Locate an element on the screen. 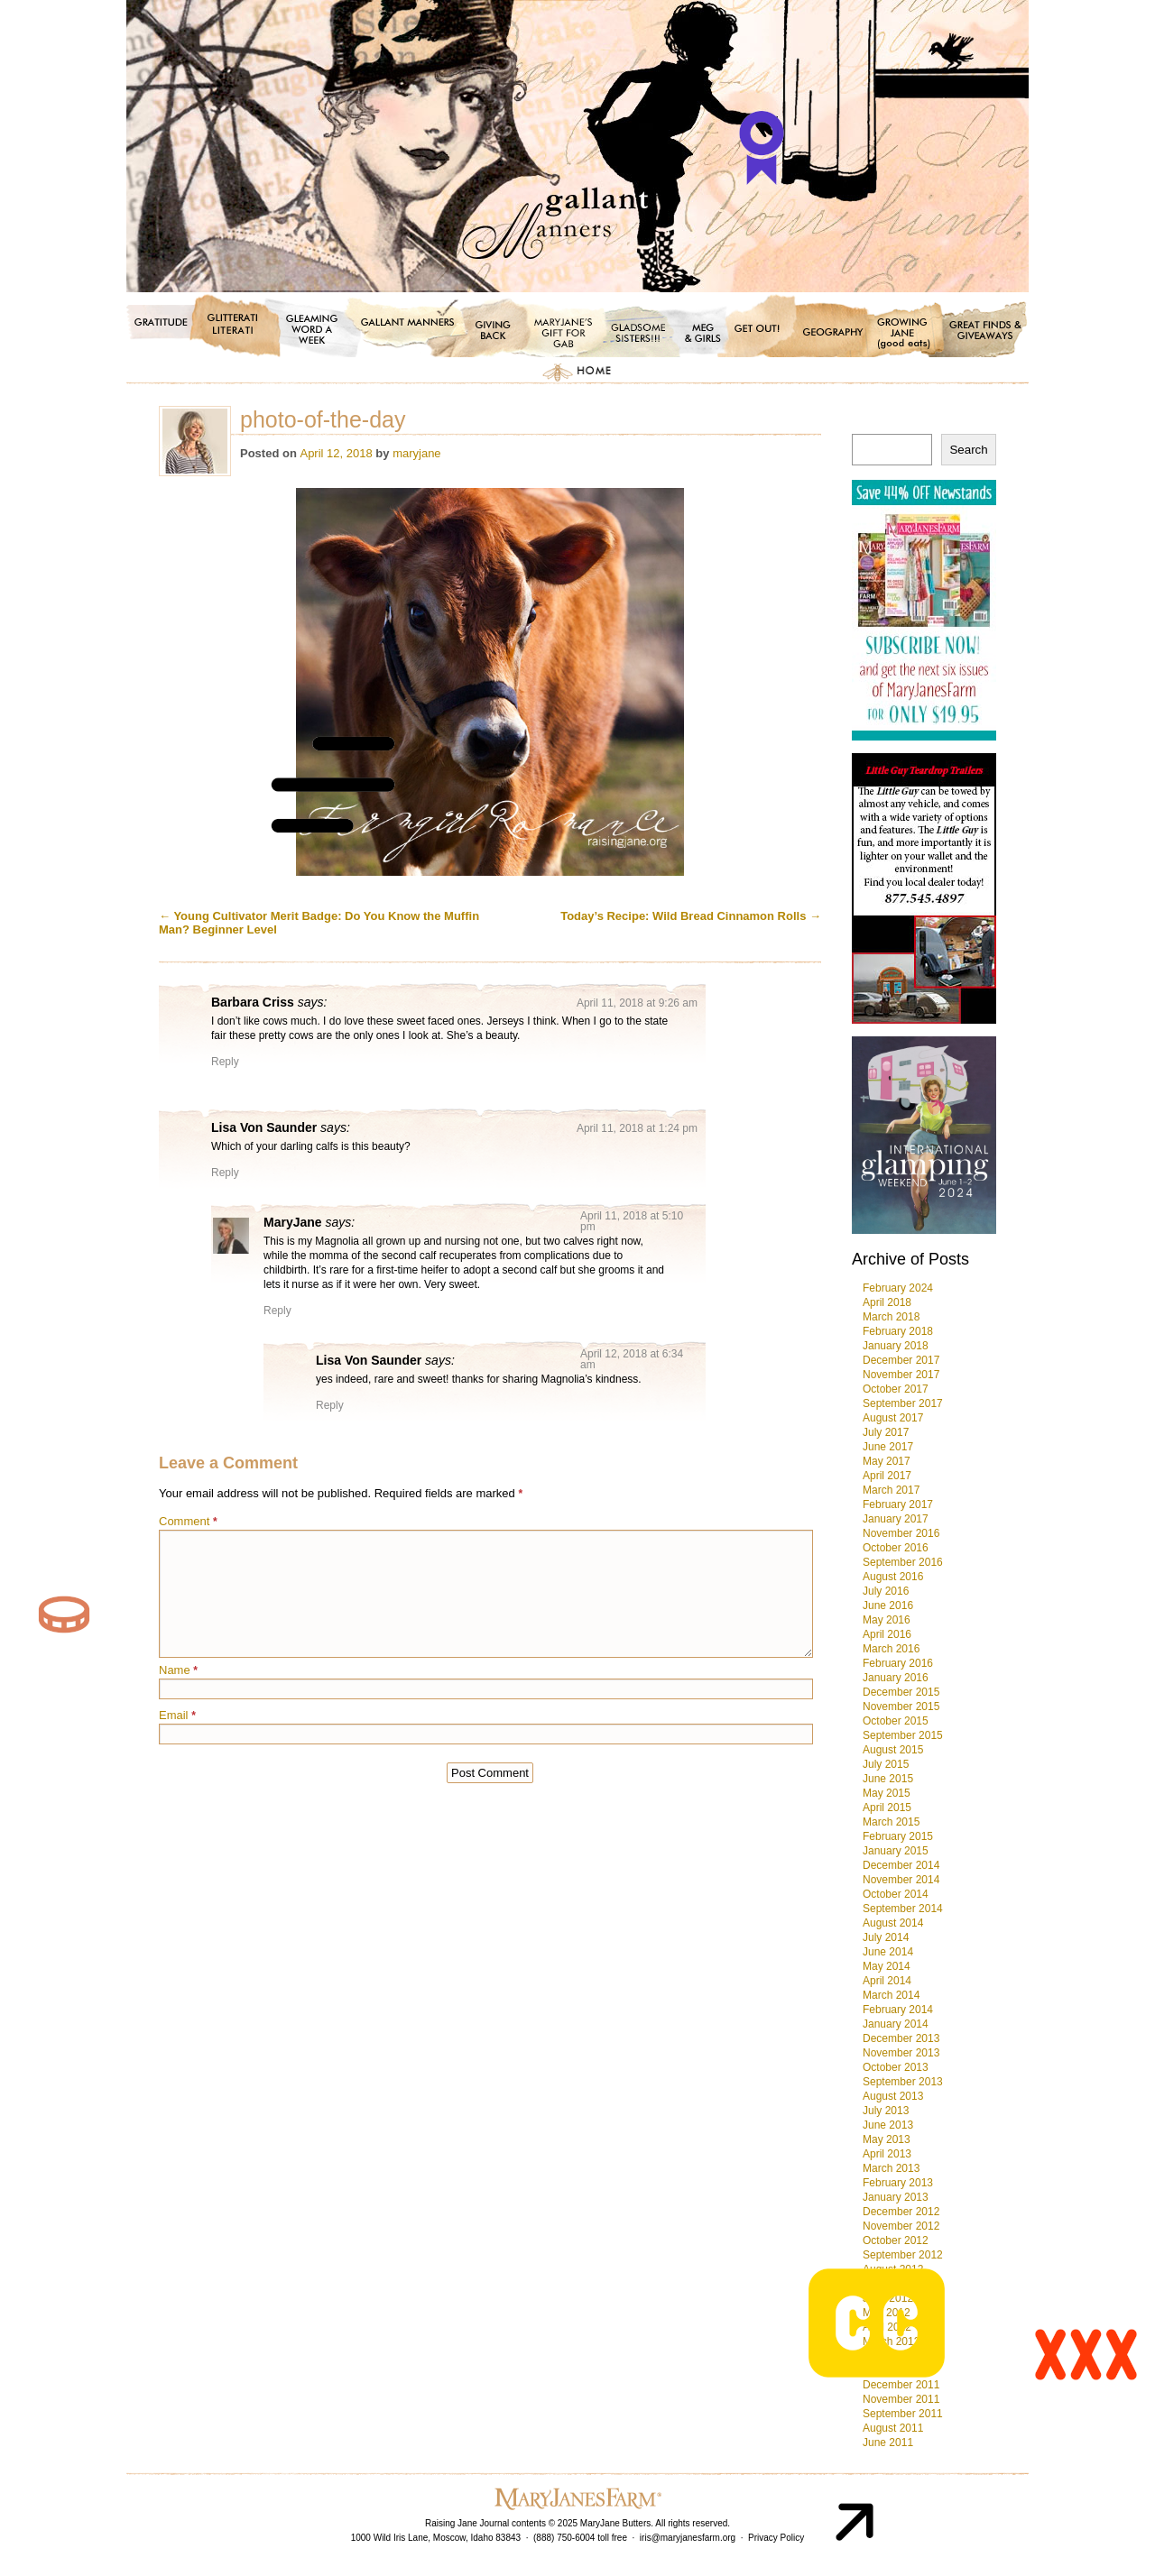 The width and height of the screenshot is (1155, 2576). open navigation menu is located at coordinates (333, 785).